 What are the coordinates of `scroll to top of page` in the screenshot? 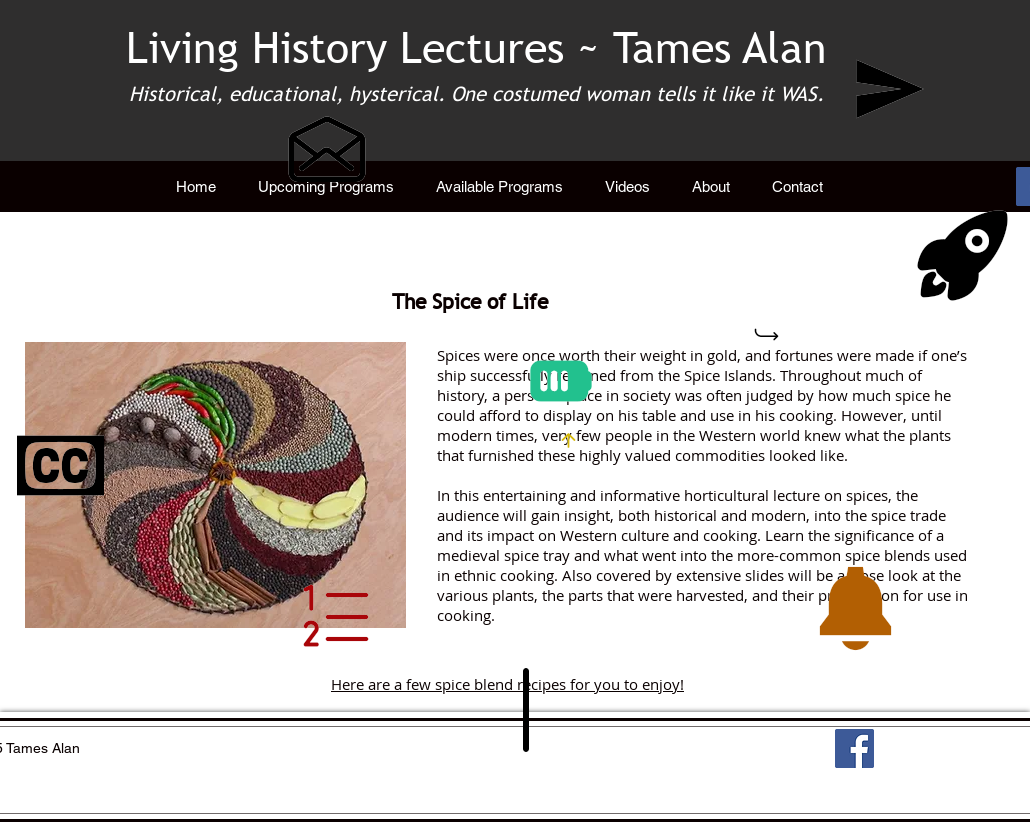 It's located at (568, 440).